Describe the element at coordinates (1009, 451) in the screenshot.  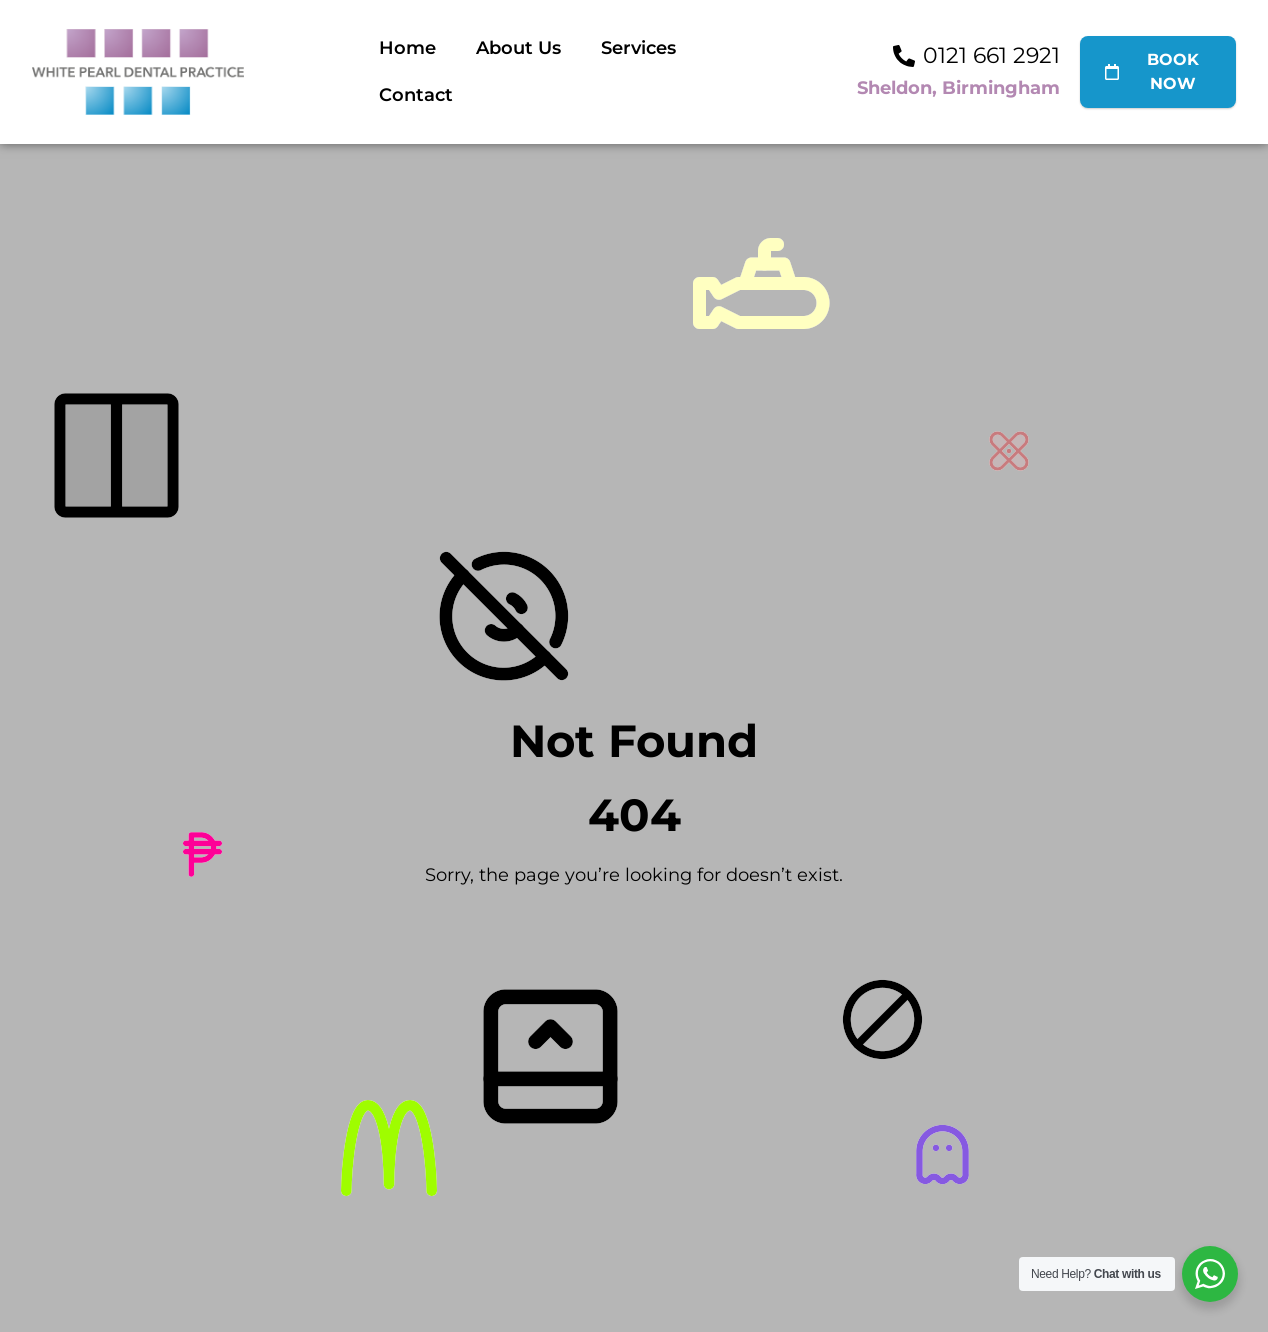
I see `access health or first aid resources` at that location.